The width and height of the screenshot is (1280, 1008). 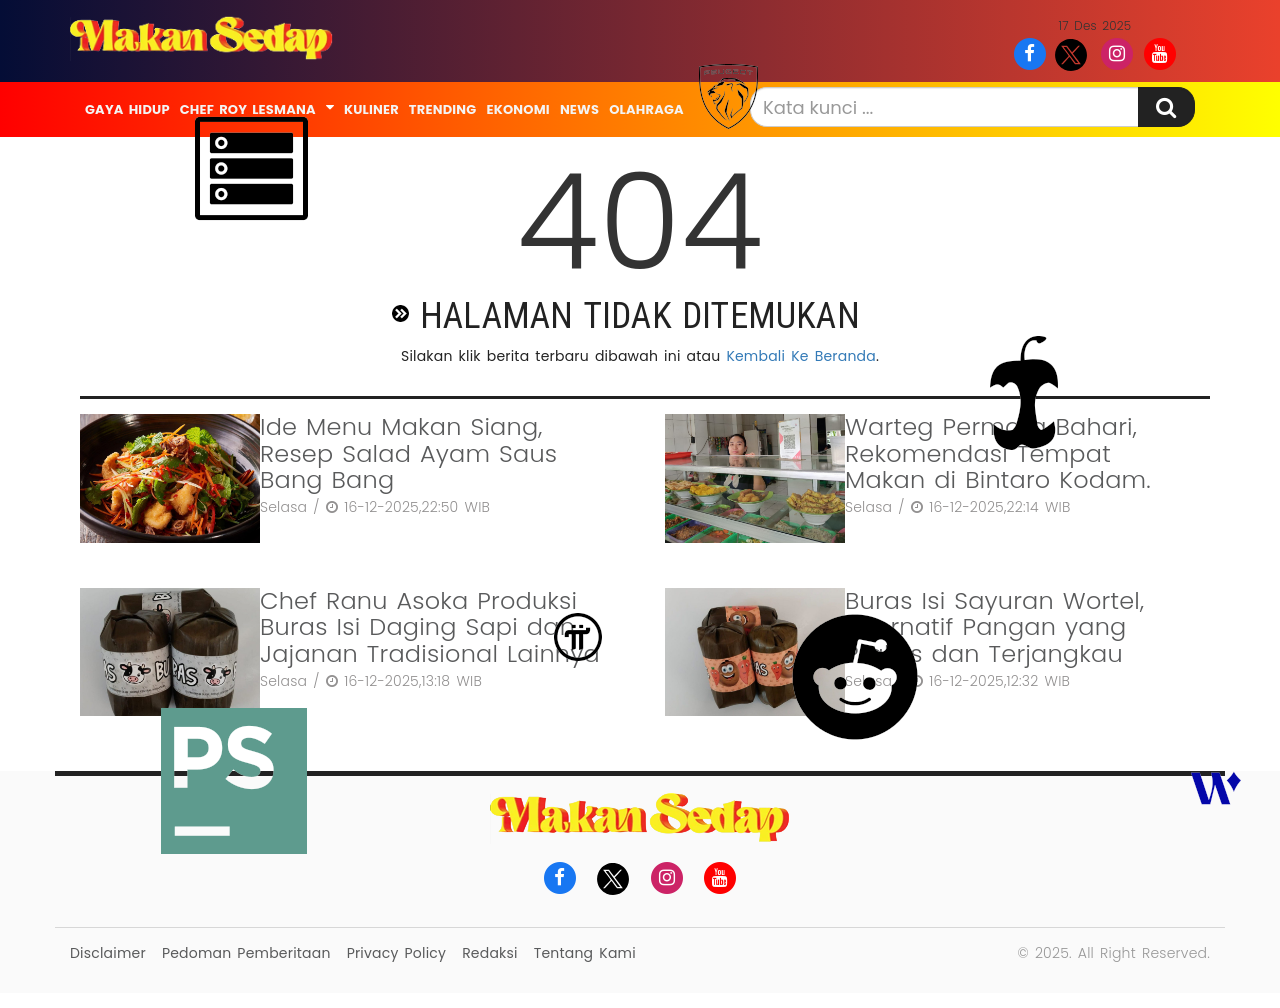 I want to click on pi network cryptocurrency logo, so click(x=578, y=637).